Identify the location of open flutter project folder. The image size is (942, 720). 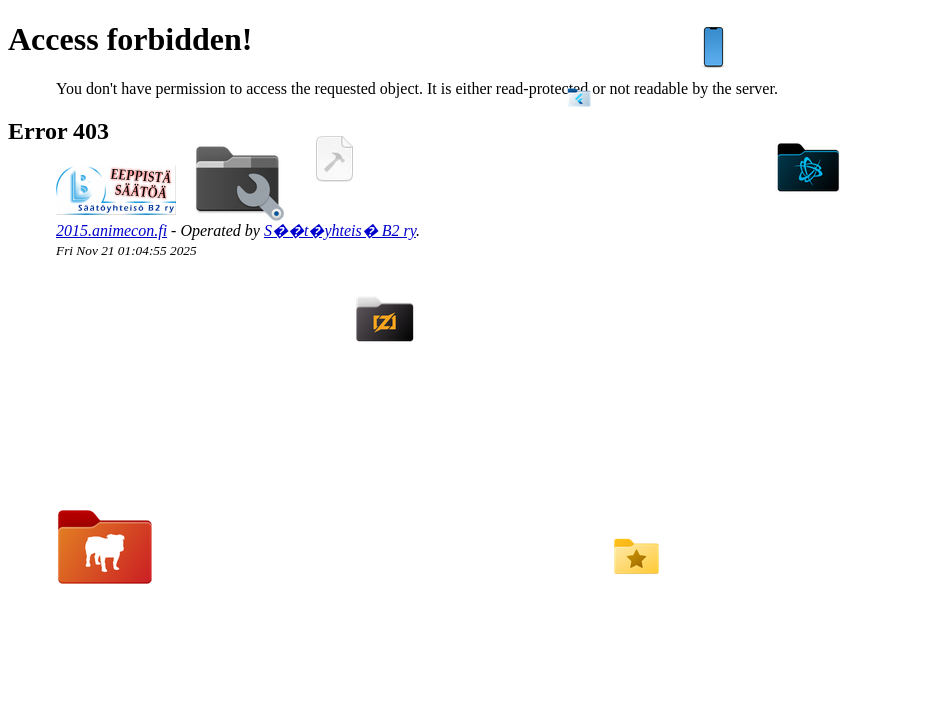
(579, 98).